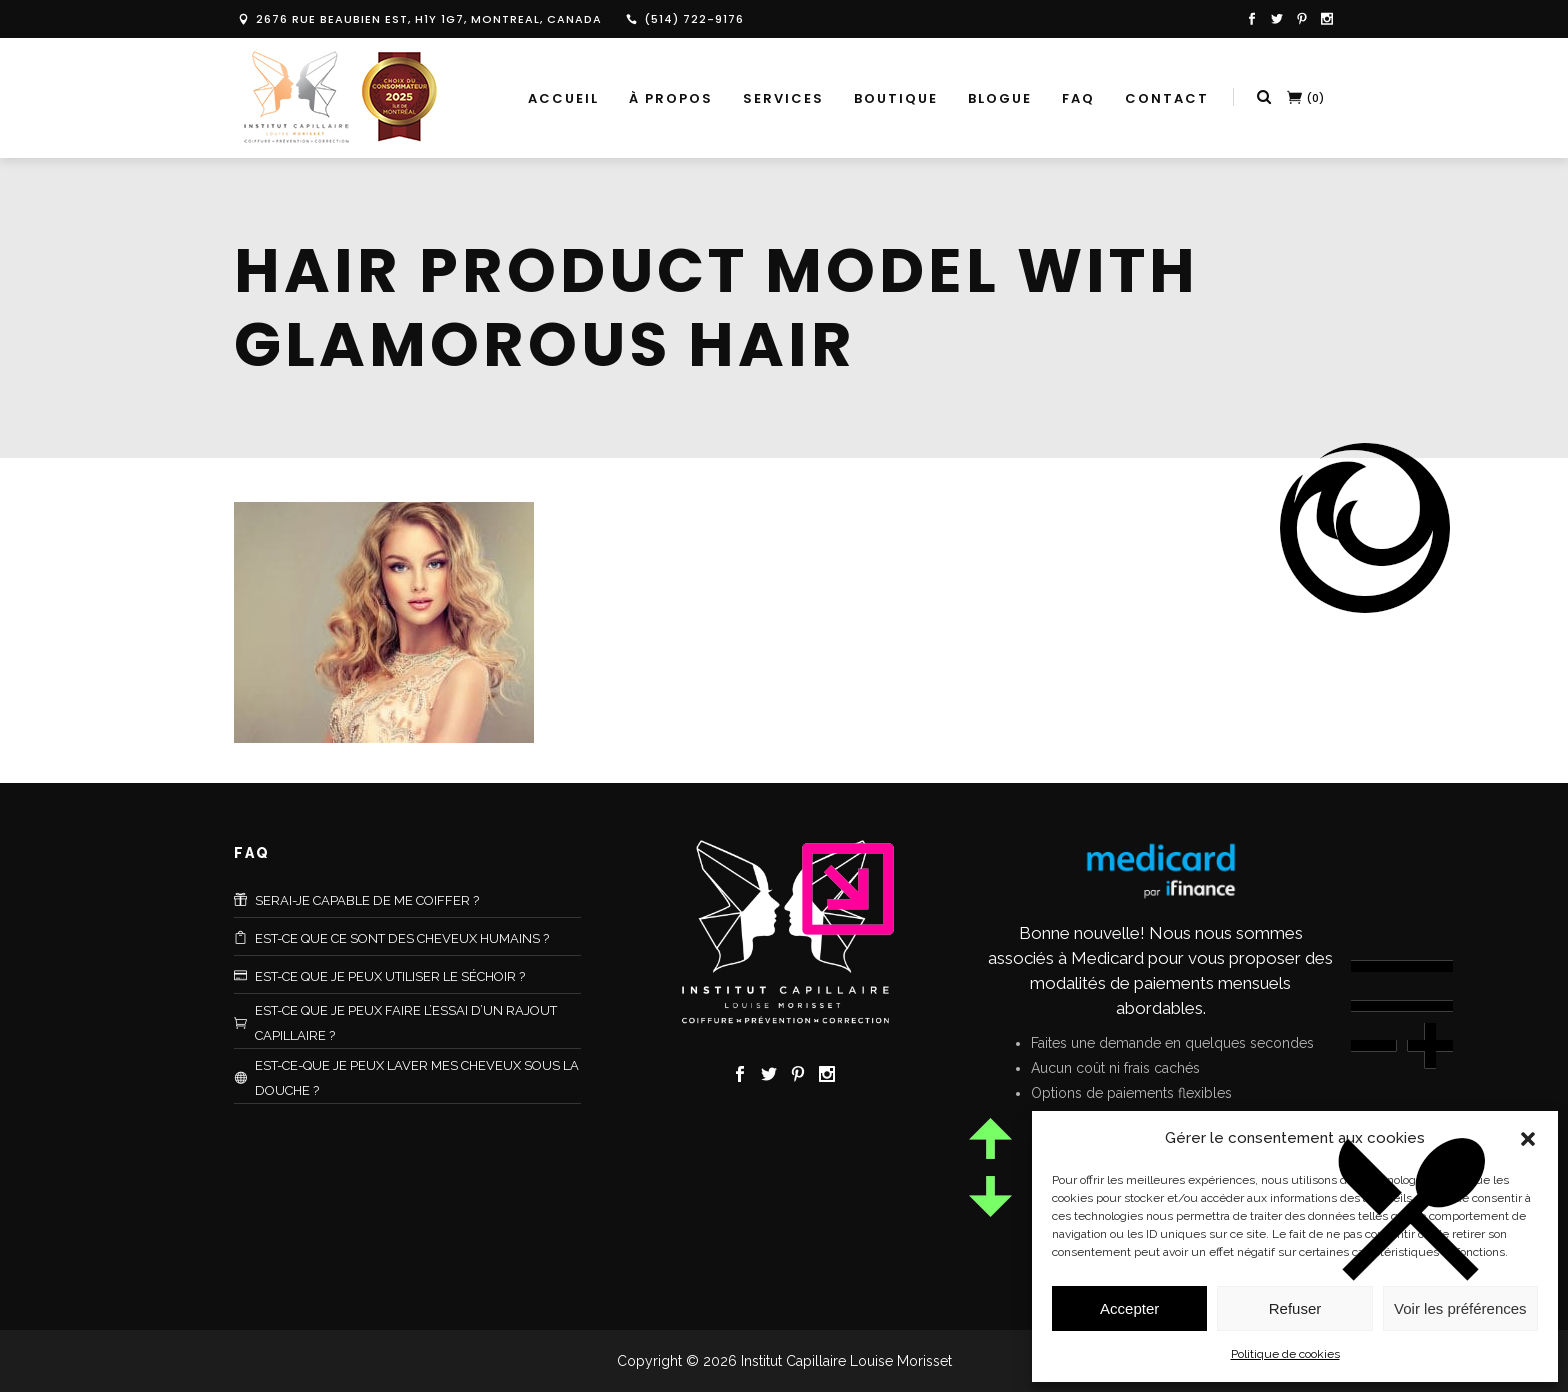  I want to click on expand content vertically, so click(990, 1167).